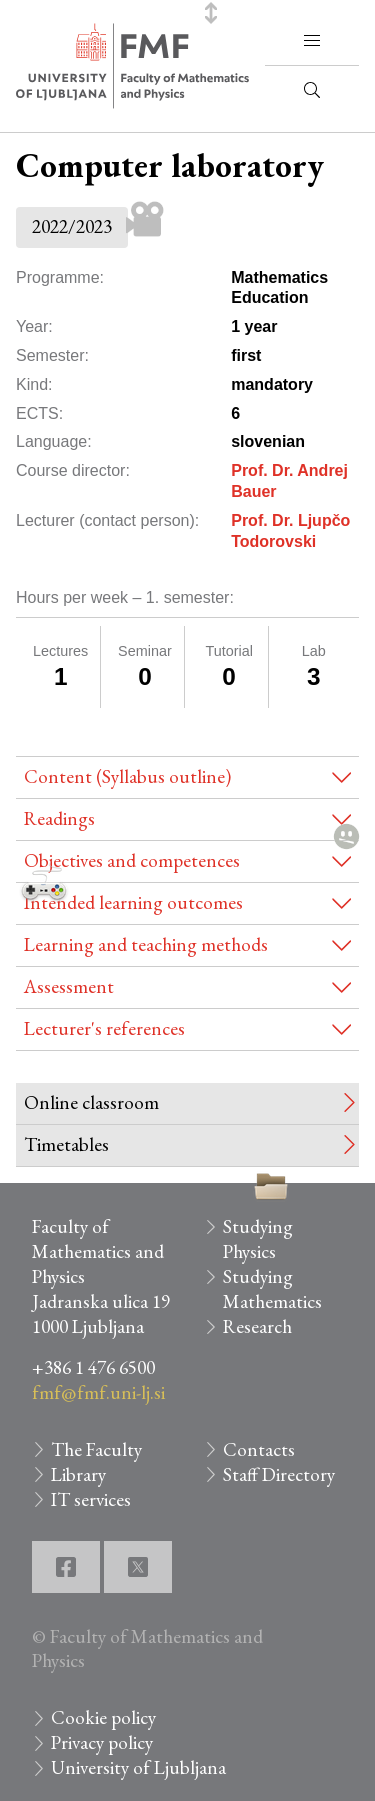  I want to click on flip object vertically, so click(211, 13).